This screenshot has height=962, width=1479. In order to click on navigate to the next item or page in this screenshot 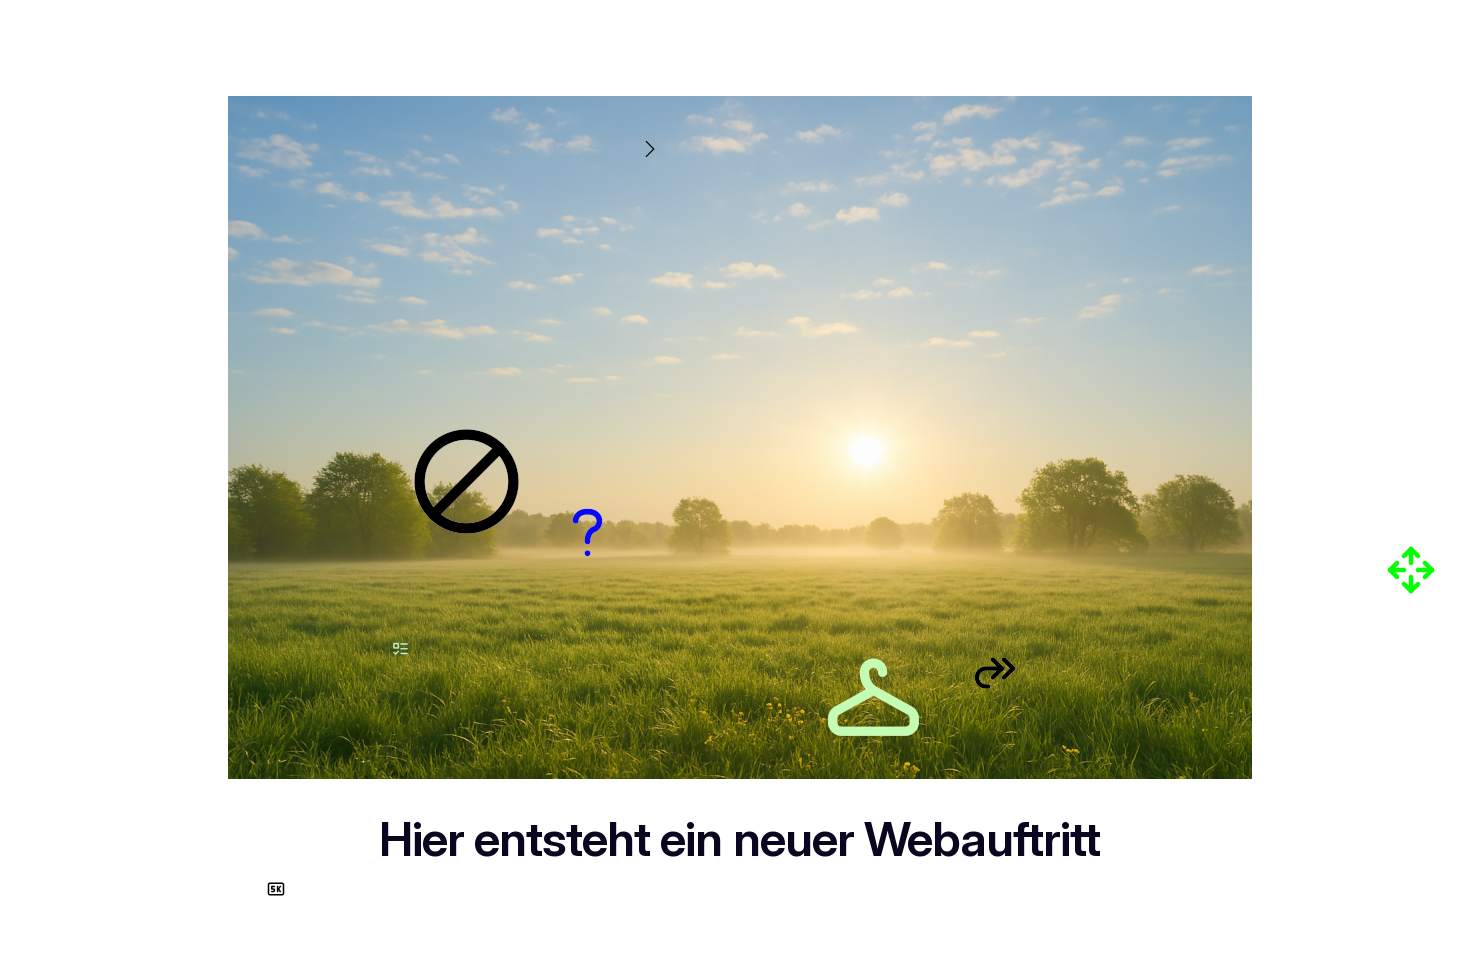, I will do `click(650, 149)`.